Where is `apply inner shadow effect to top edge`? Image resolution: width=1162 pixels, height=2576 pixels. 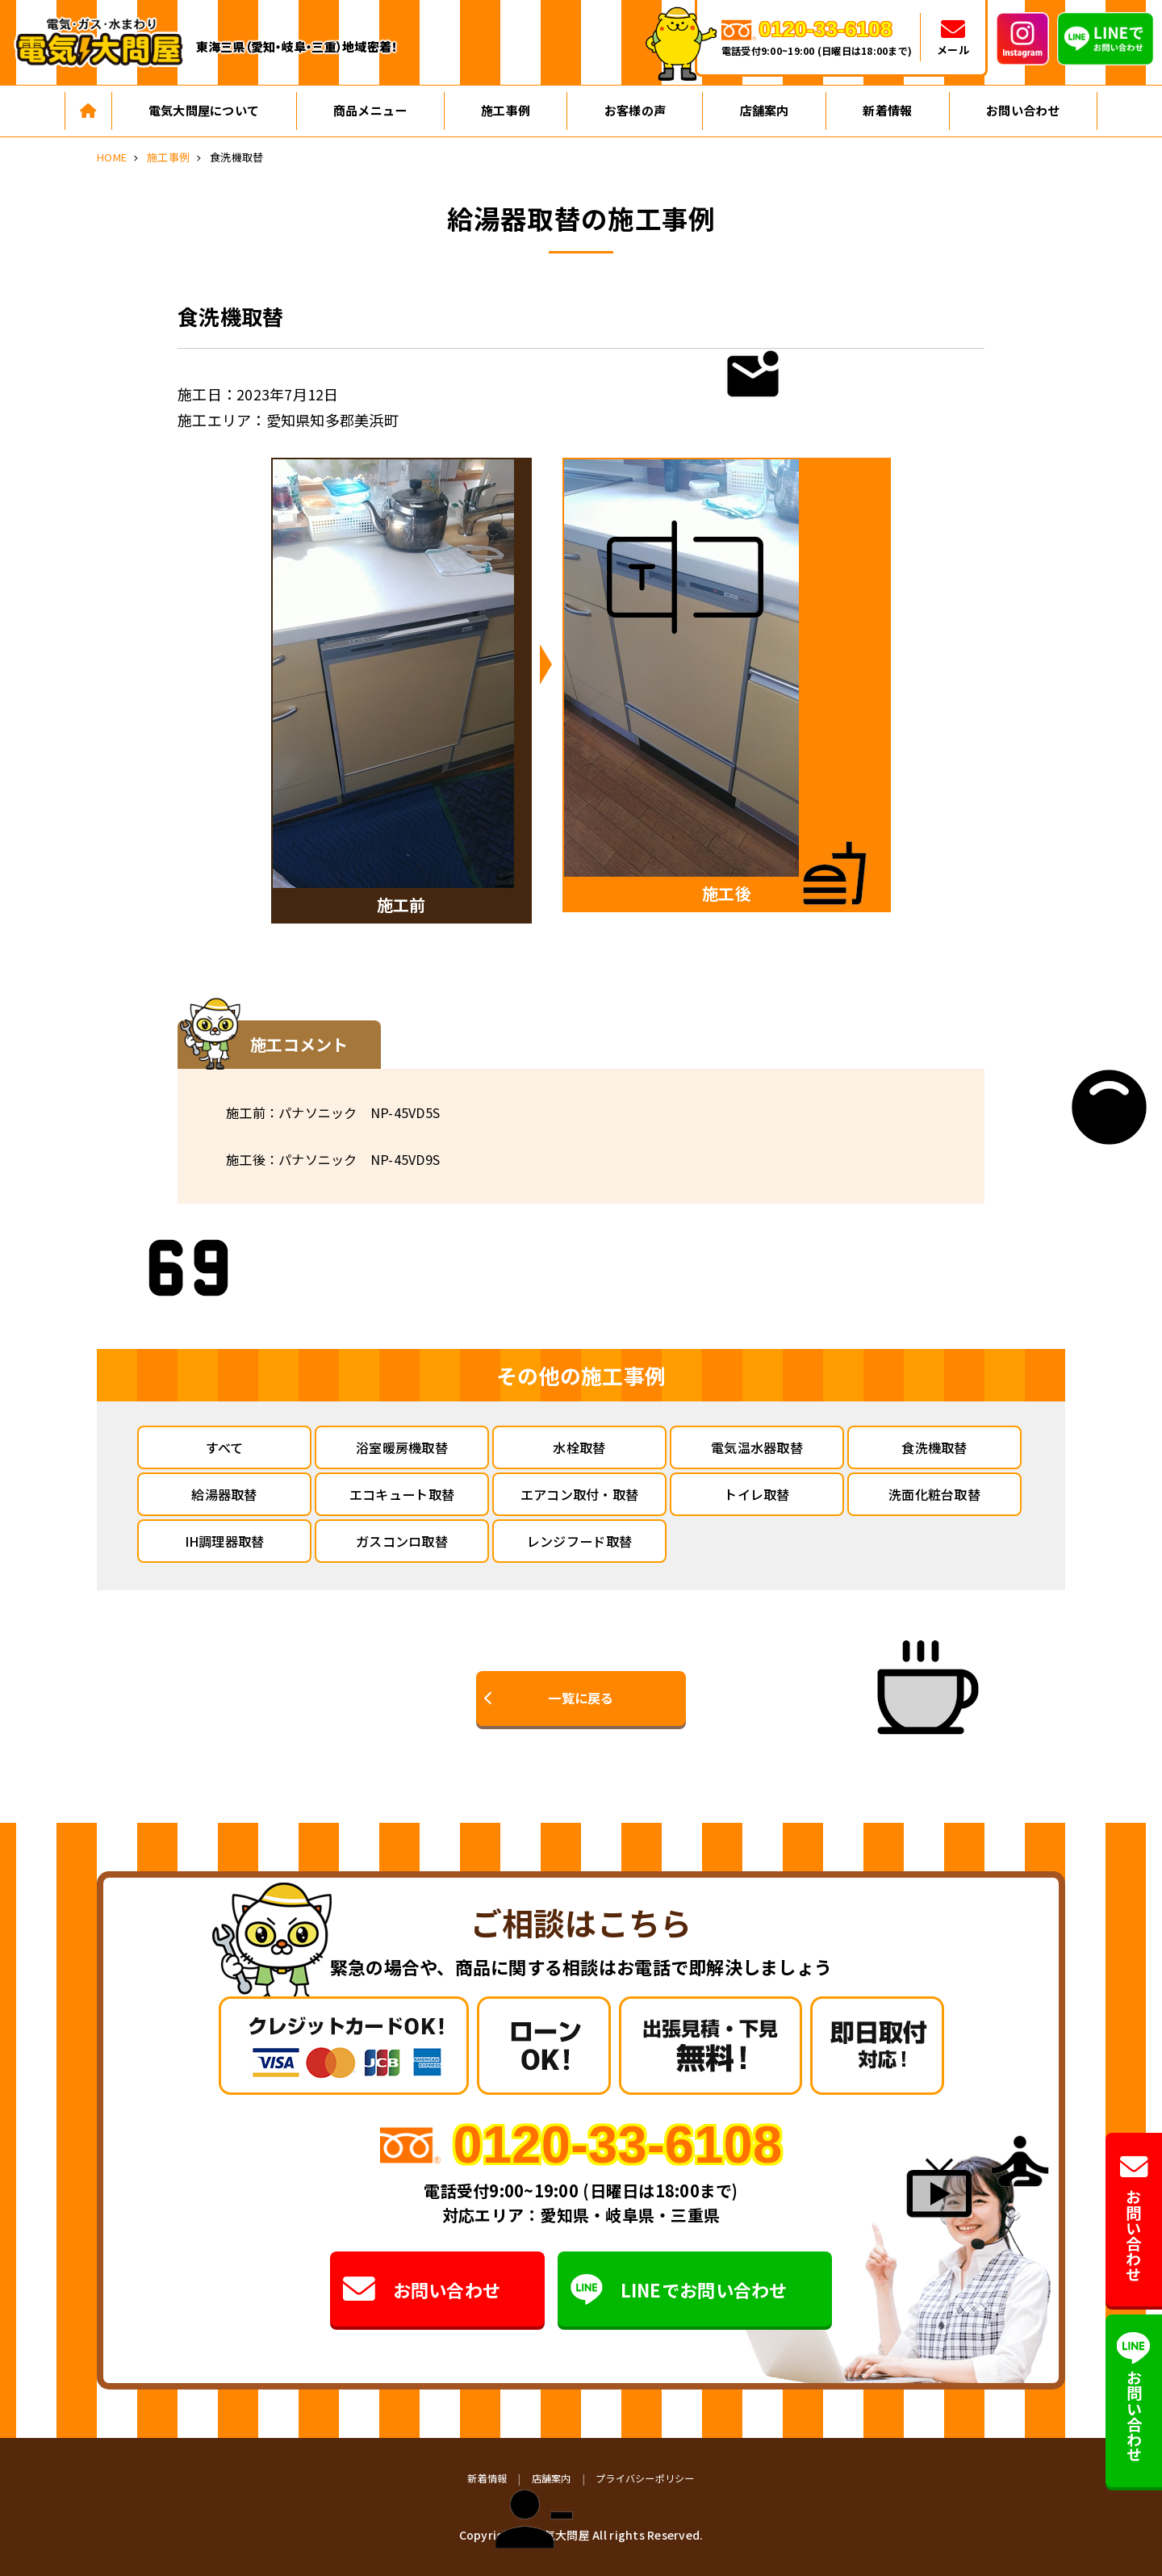 apply inner shadow effect to top edge is located at coordinates (1109, 1107).